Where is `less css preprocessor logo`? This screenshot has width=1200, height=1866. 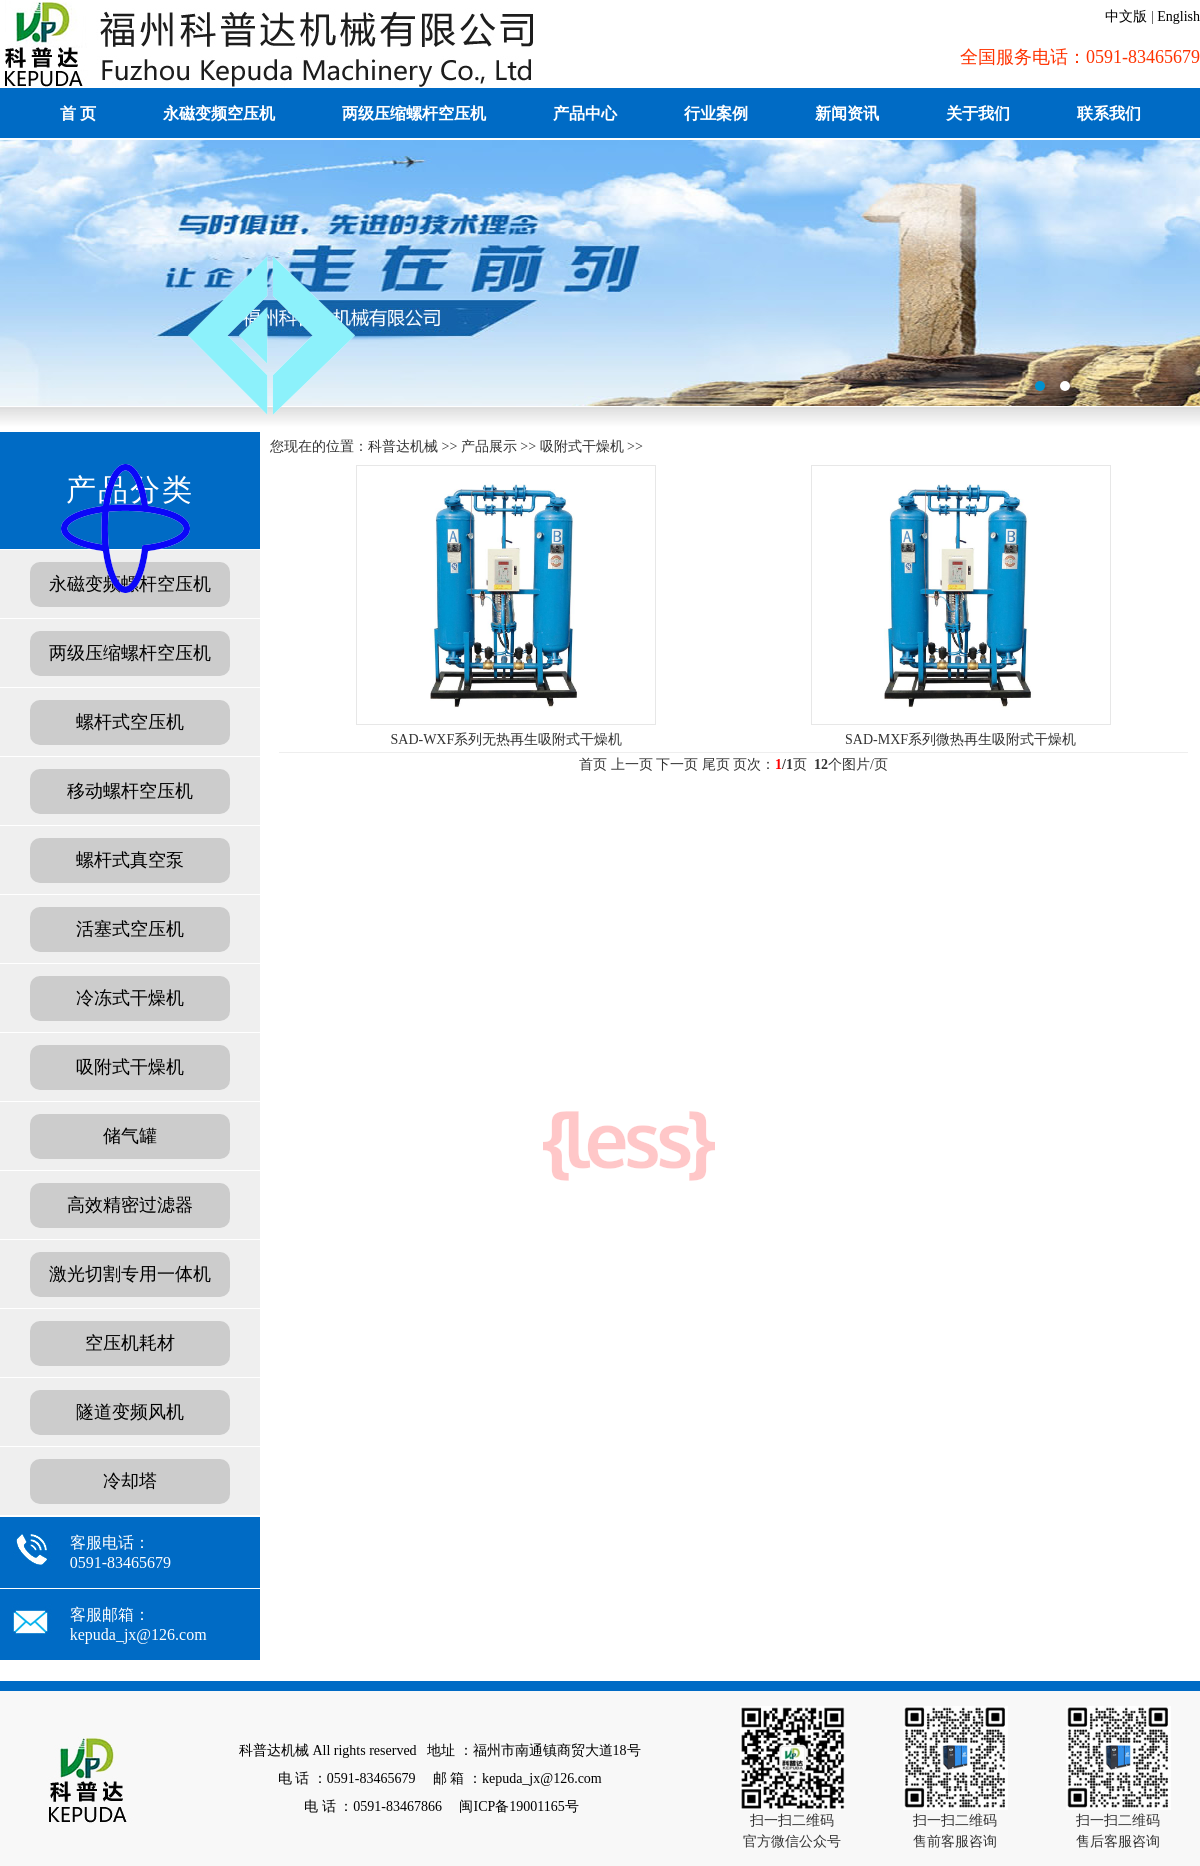 less css preprocessor logo is located at coordinates (629, 1146).